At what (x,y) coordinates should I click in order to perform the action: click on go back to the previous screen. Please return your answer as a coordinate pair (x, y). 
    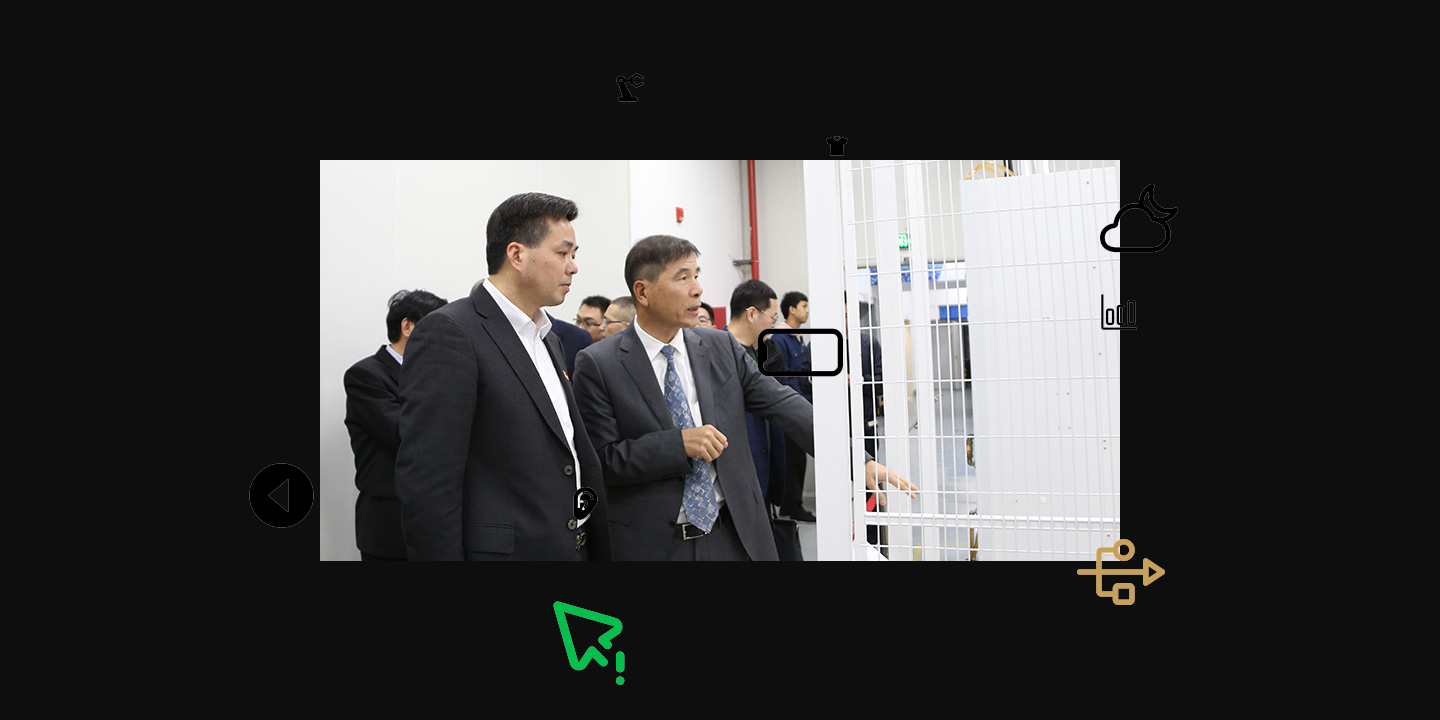
    Looking at the image, I should click on (281, 495).